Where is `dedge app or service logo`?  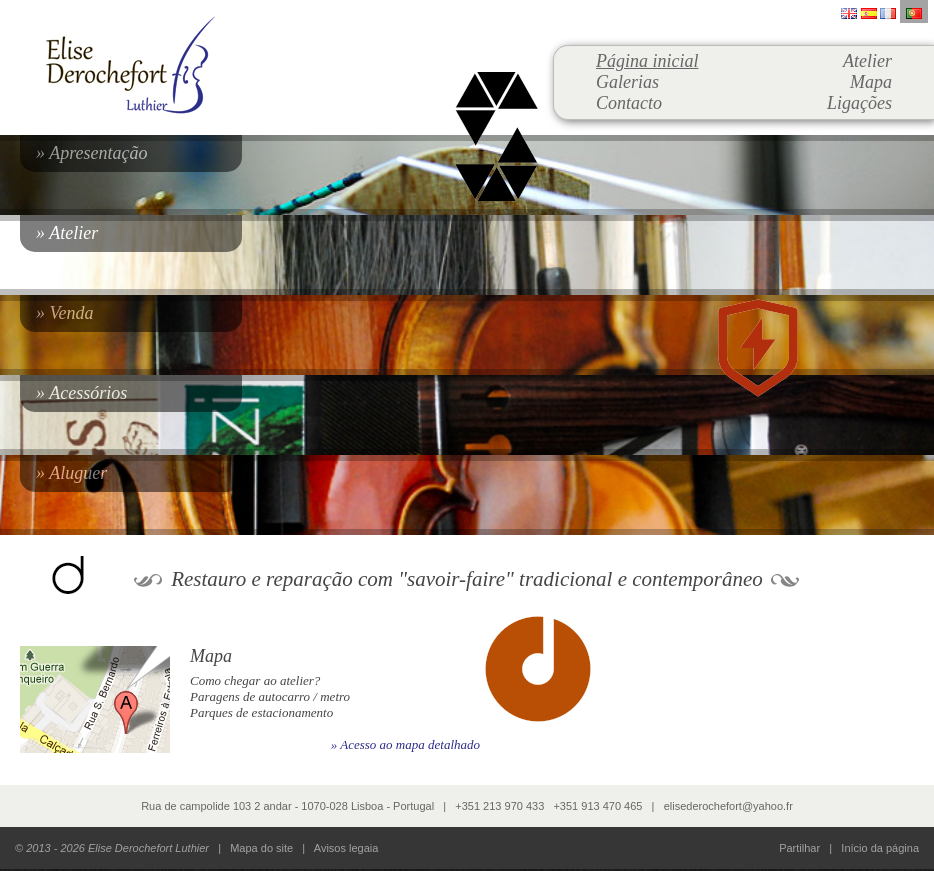 dedge app or service logo is located at coordinates (68, 575).